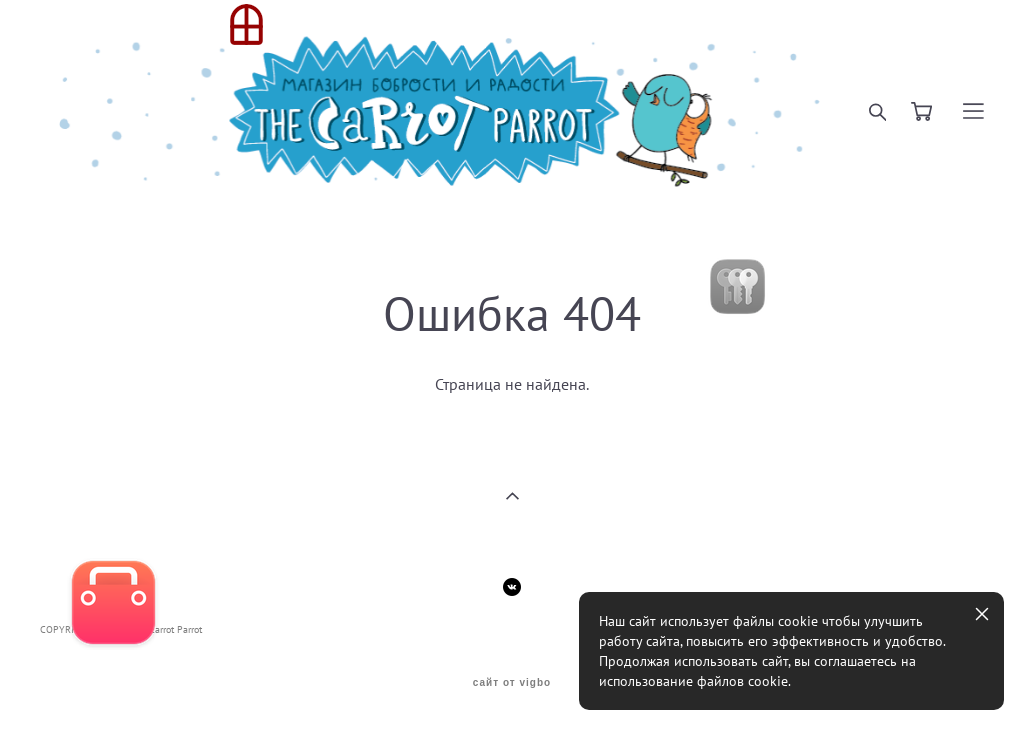 The width and height of the screenshot is (1024, 730). What do you see at coordinates (246, 24) in the screenshot?
I see `open a new window` at bounding box center [246, 24].